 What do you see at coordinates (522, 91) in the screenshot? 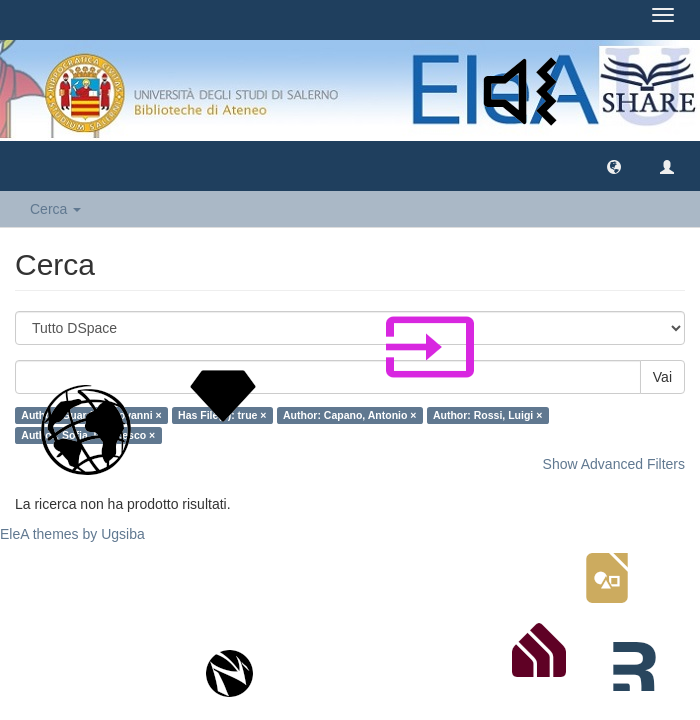
I see `set device to vibrate mode` at bounding box center [522, 91].